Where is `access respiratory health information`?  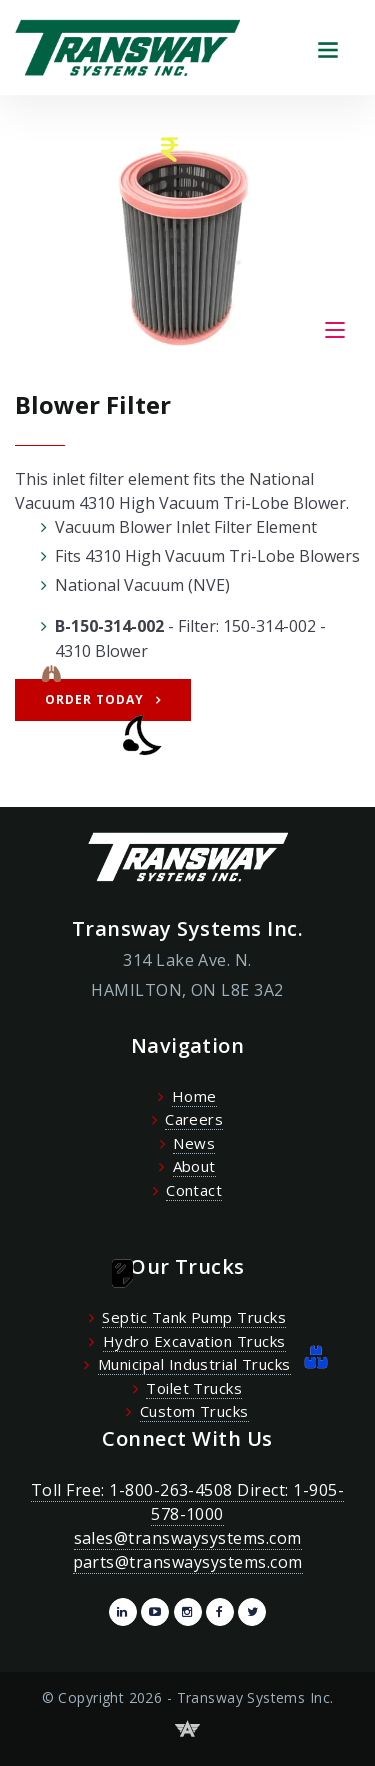 access respiratory health information is located at coordinates (51, 673).